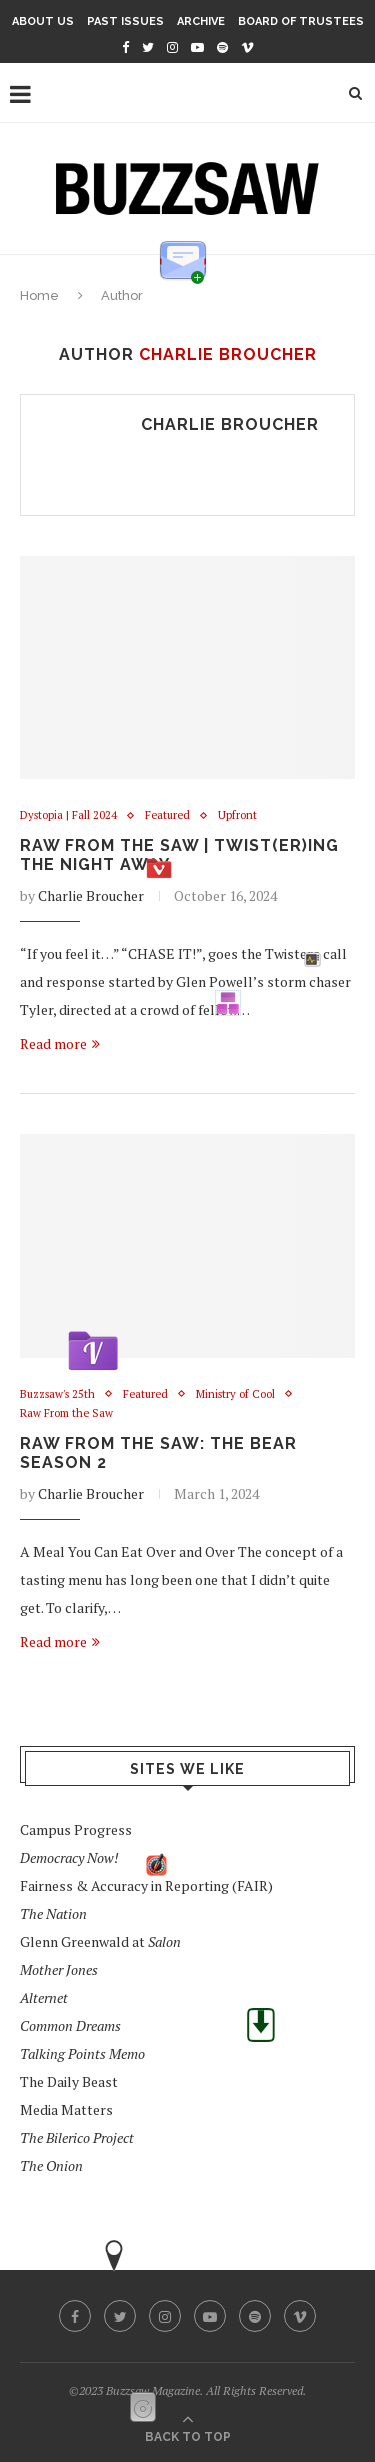 The image size is (375, 2462). What do you see at coordinates (183, 260) in the screenshot?
I see `compose a new email message` at bounding box center [183, 260].